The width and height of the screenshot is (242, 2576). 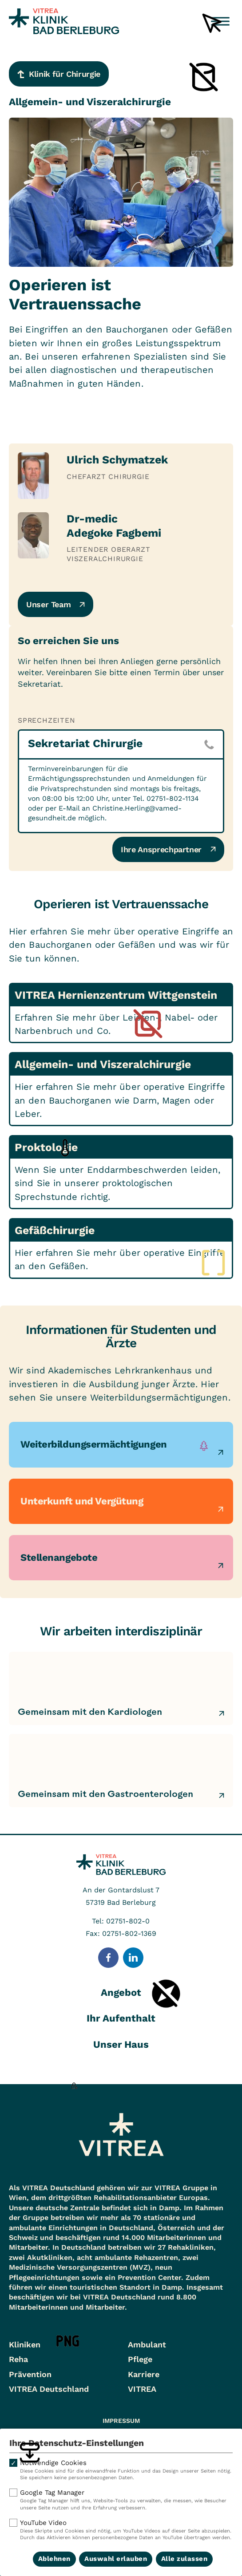 What do you see at coordinates (74, 2085) in the screenshot?
I see `set a location-based lock or security trigger` at bounding box center [74, 2085].